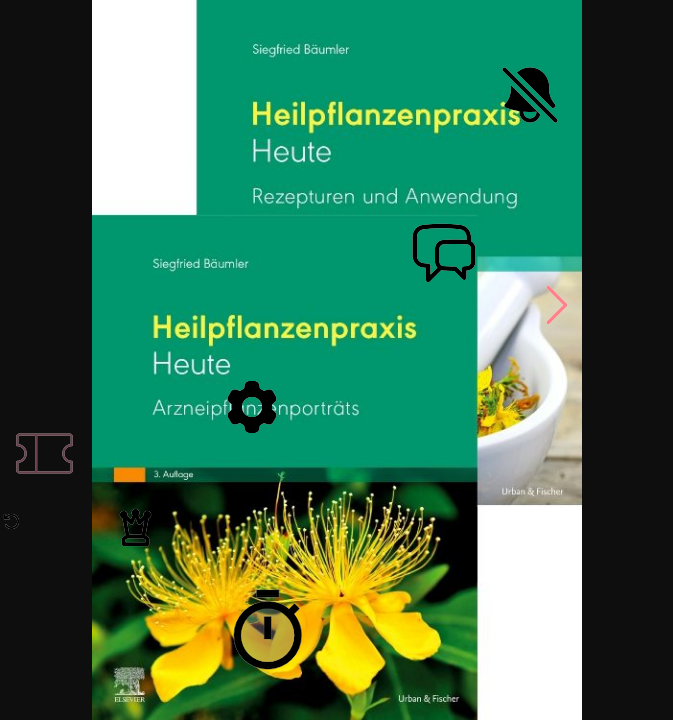 This screenshot has width=673, height=720. What do you see at coordinates (135, 528) in the screenshot?
I see `play chess or access chess game` at bounding box center [135, 528].